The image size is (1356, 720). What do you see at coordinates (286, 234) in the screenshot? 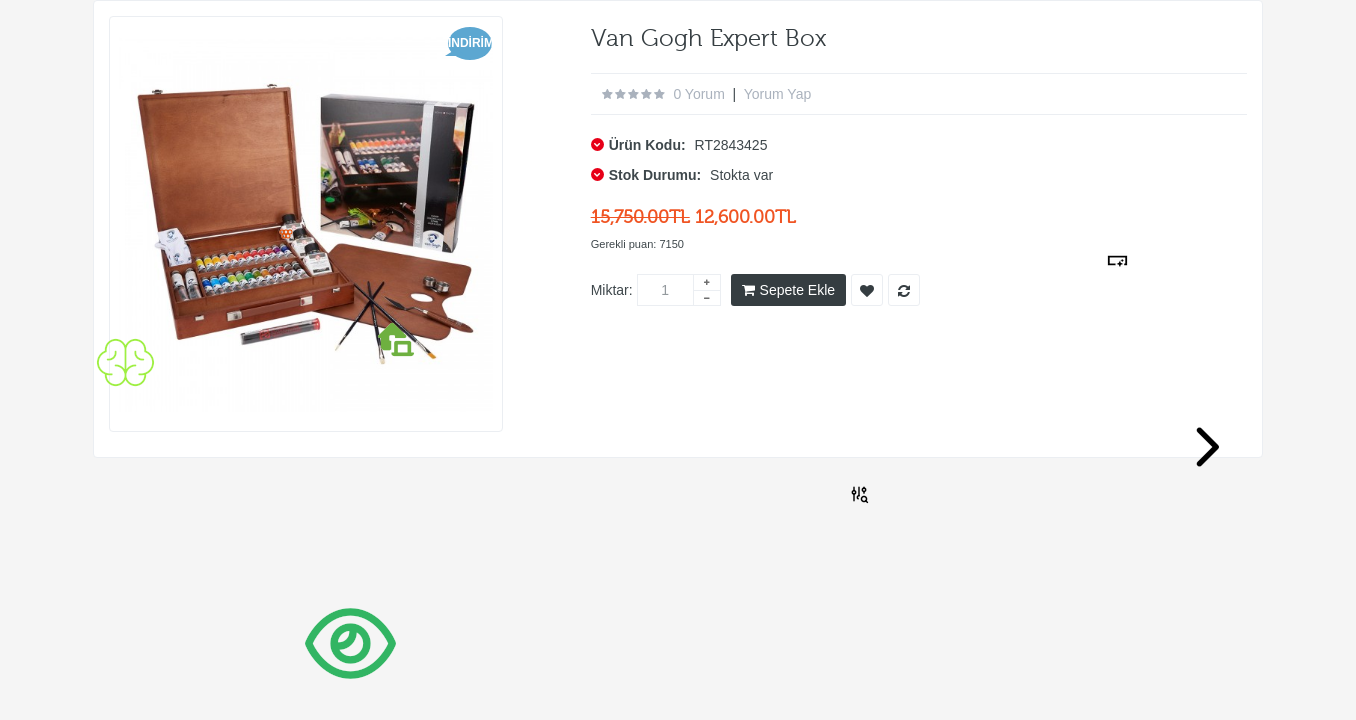
I see `view olympics-related content or events` at bounding box center [286, 234].